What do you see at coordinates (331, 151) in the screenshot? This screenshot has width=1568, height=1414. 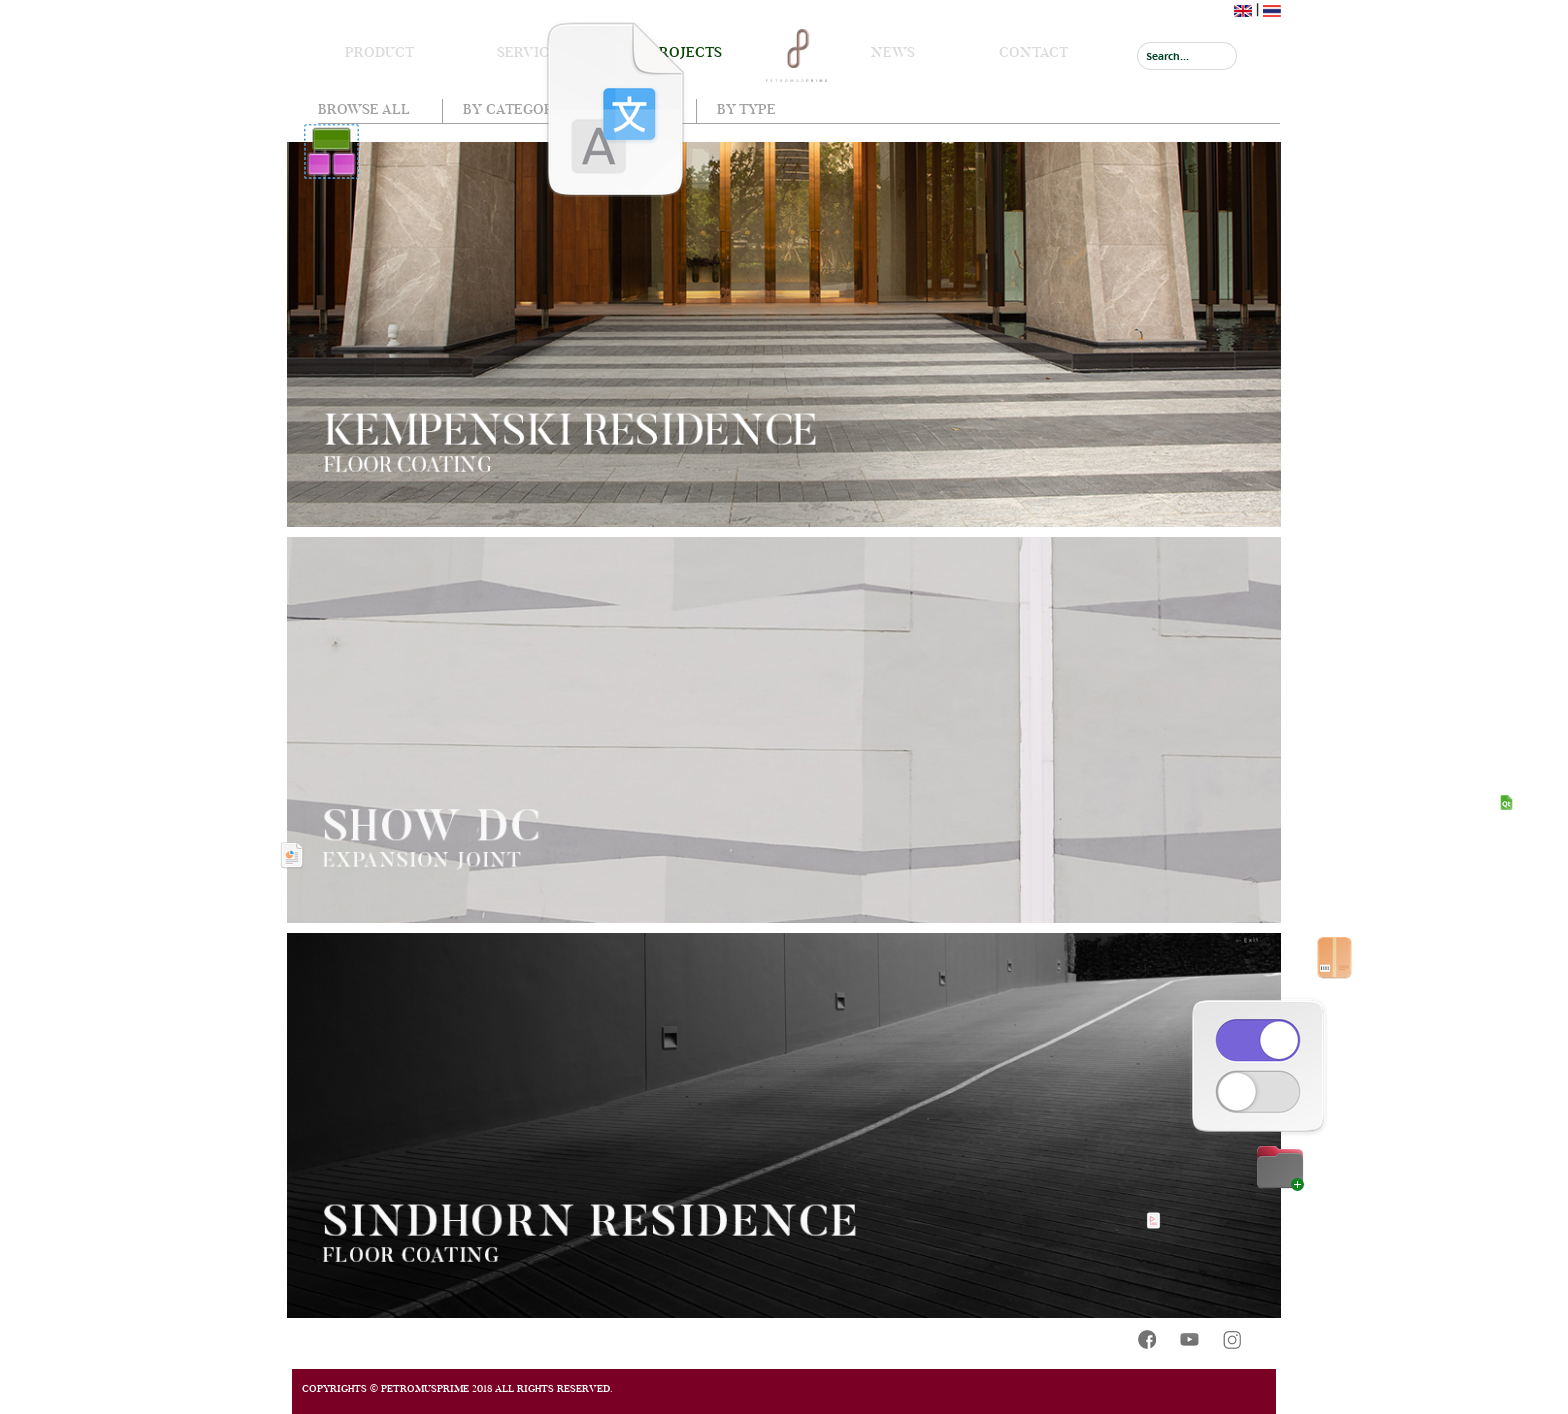 I see `select all items in the current view` at bounding box center [331, 151].